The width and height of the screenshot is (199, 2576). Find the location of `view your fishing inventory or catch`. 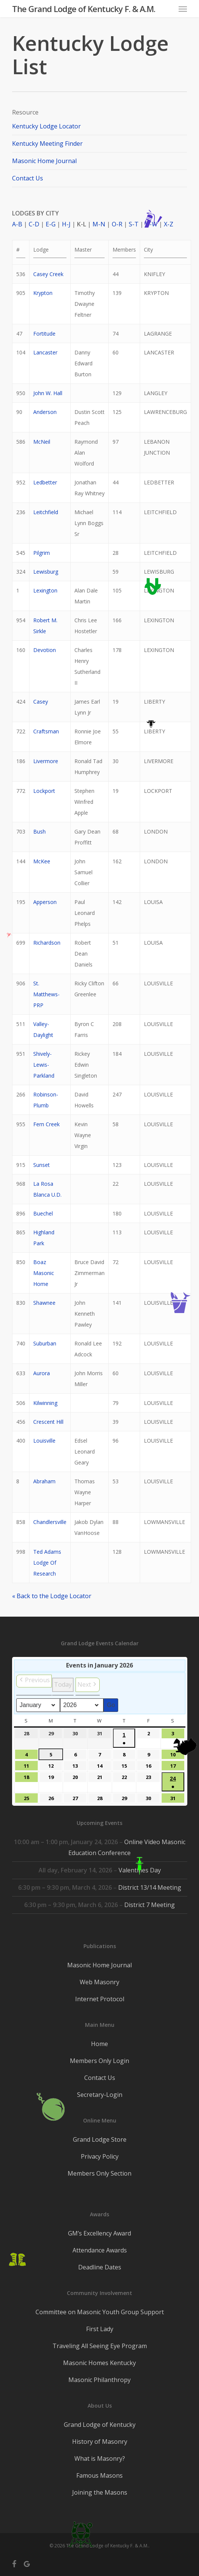

view your fishing inventory or catch is located at coordinates (179, 1303).